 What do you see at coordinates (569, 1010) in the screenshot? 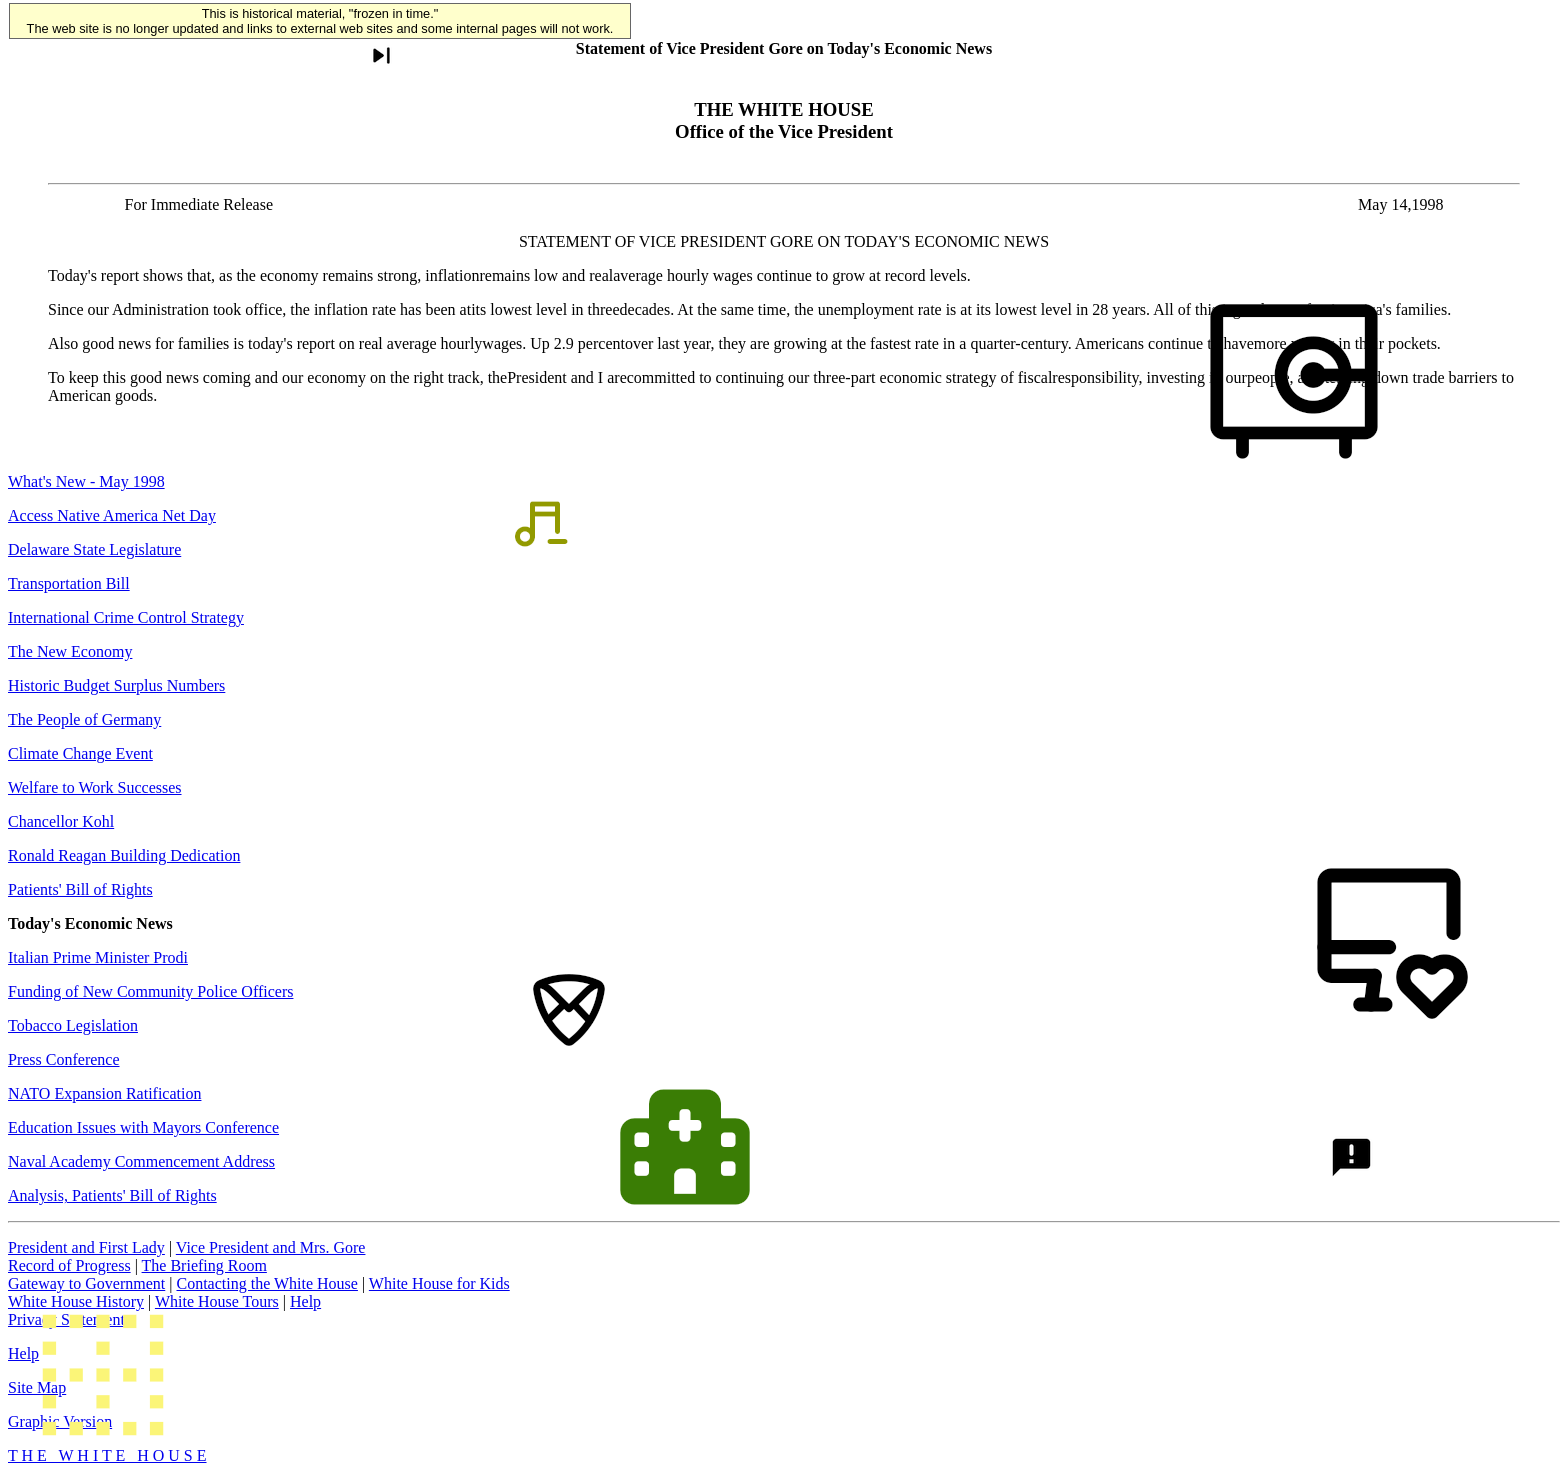
I see `open ctemplar secure email service` at bounding box center [569, 1010].